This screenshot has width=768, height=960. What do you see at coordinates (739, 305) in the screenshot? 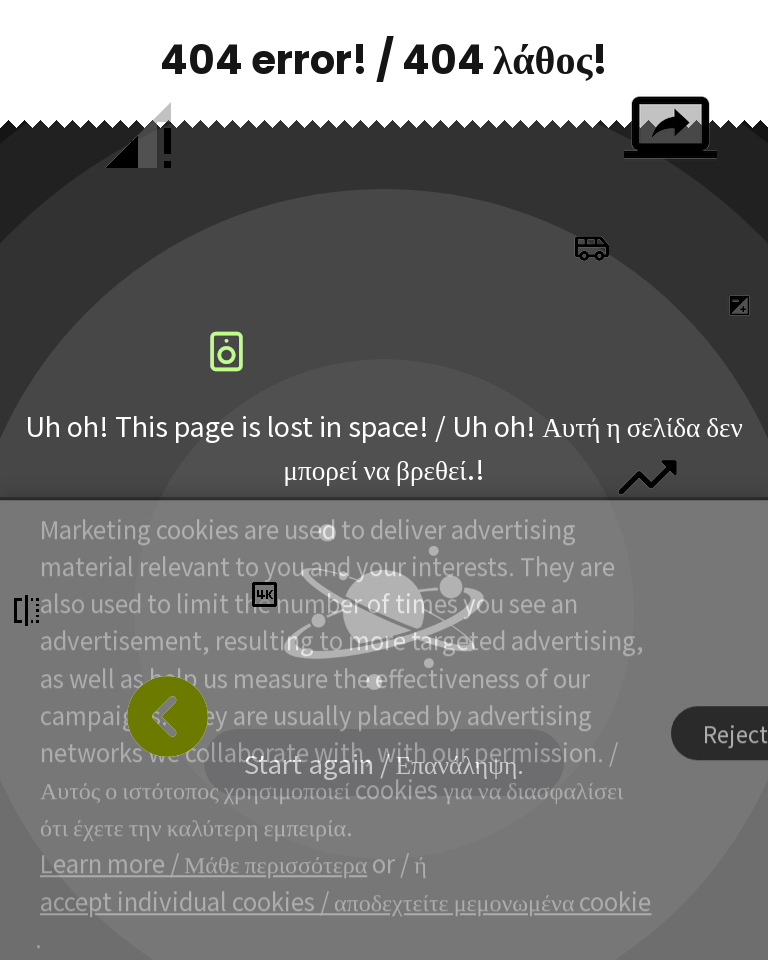
I see `adjust image exposure settings` at bounding box center [739, 305].